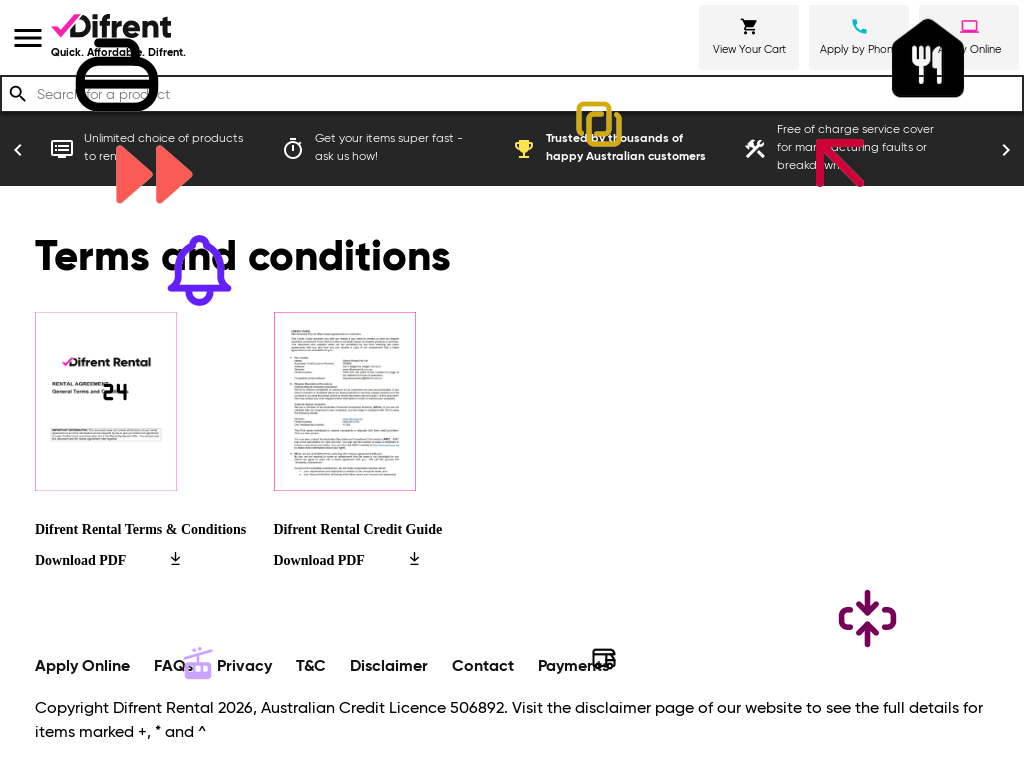  What do you see at coordinates (117, 75) in the screenshot?
I see `access curling sport content or scores` at bounding box center [117, 75].